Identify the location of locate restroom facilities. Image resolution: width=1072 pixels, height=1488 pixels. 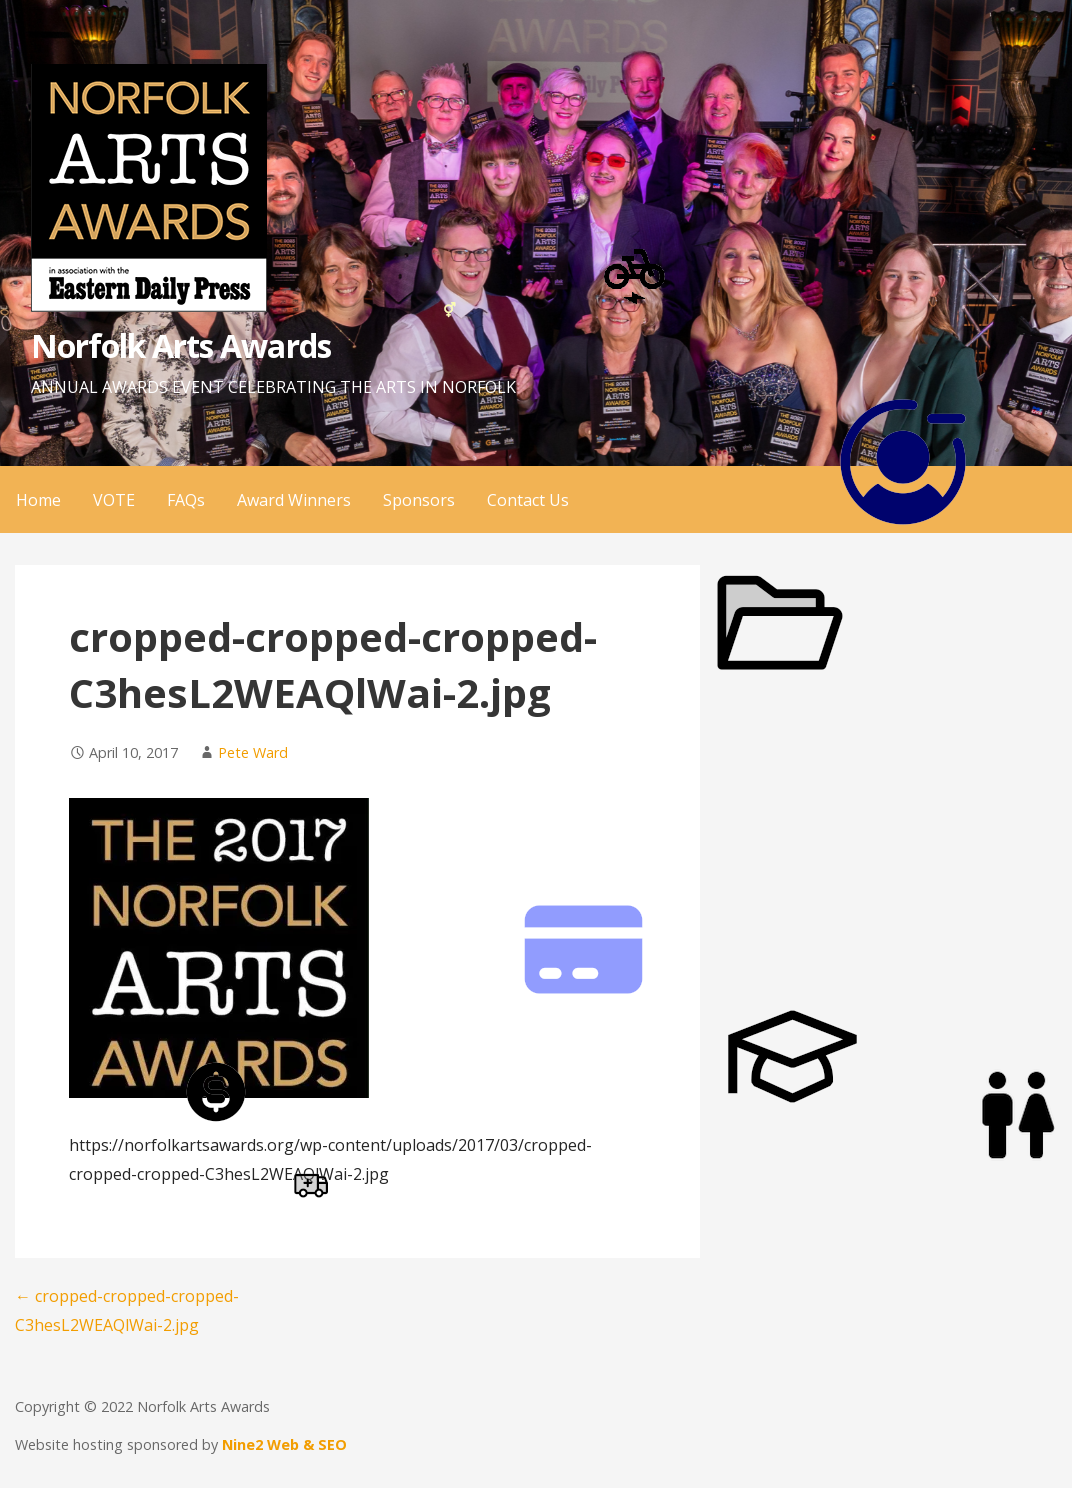
(1017, 1115).